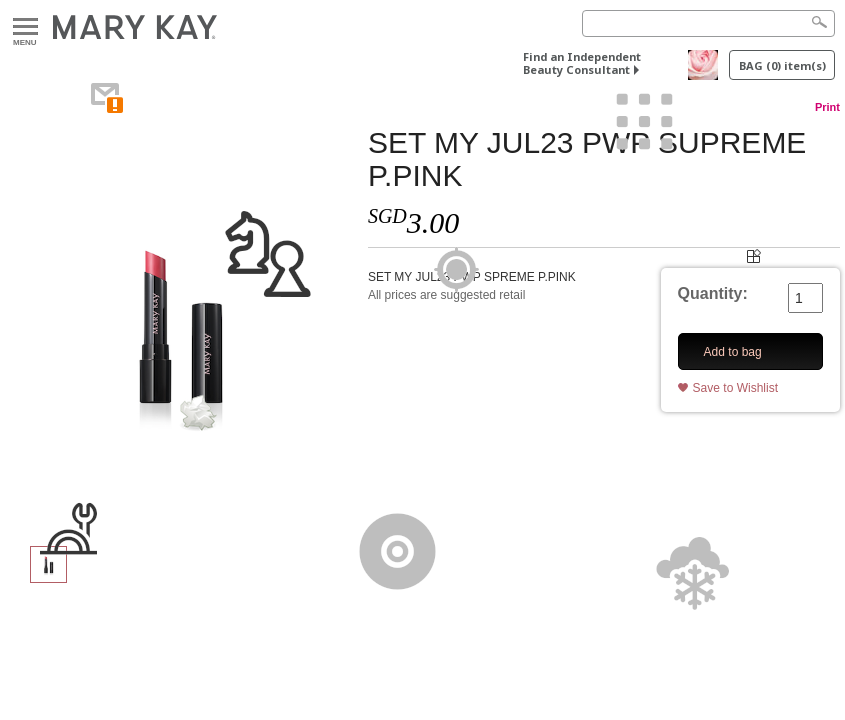 The width and height of the screenshot is (845, 720). Describe the element at coordinates (458, 271) in the screenshot. I see `find my current location on the map` at that location.